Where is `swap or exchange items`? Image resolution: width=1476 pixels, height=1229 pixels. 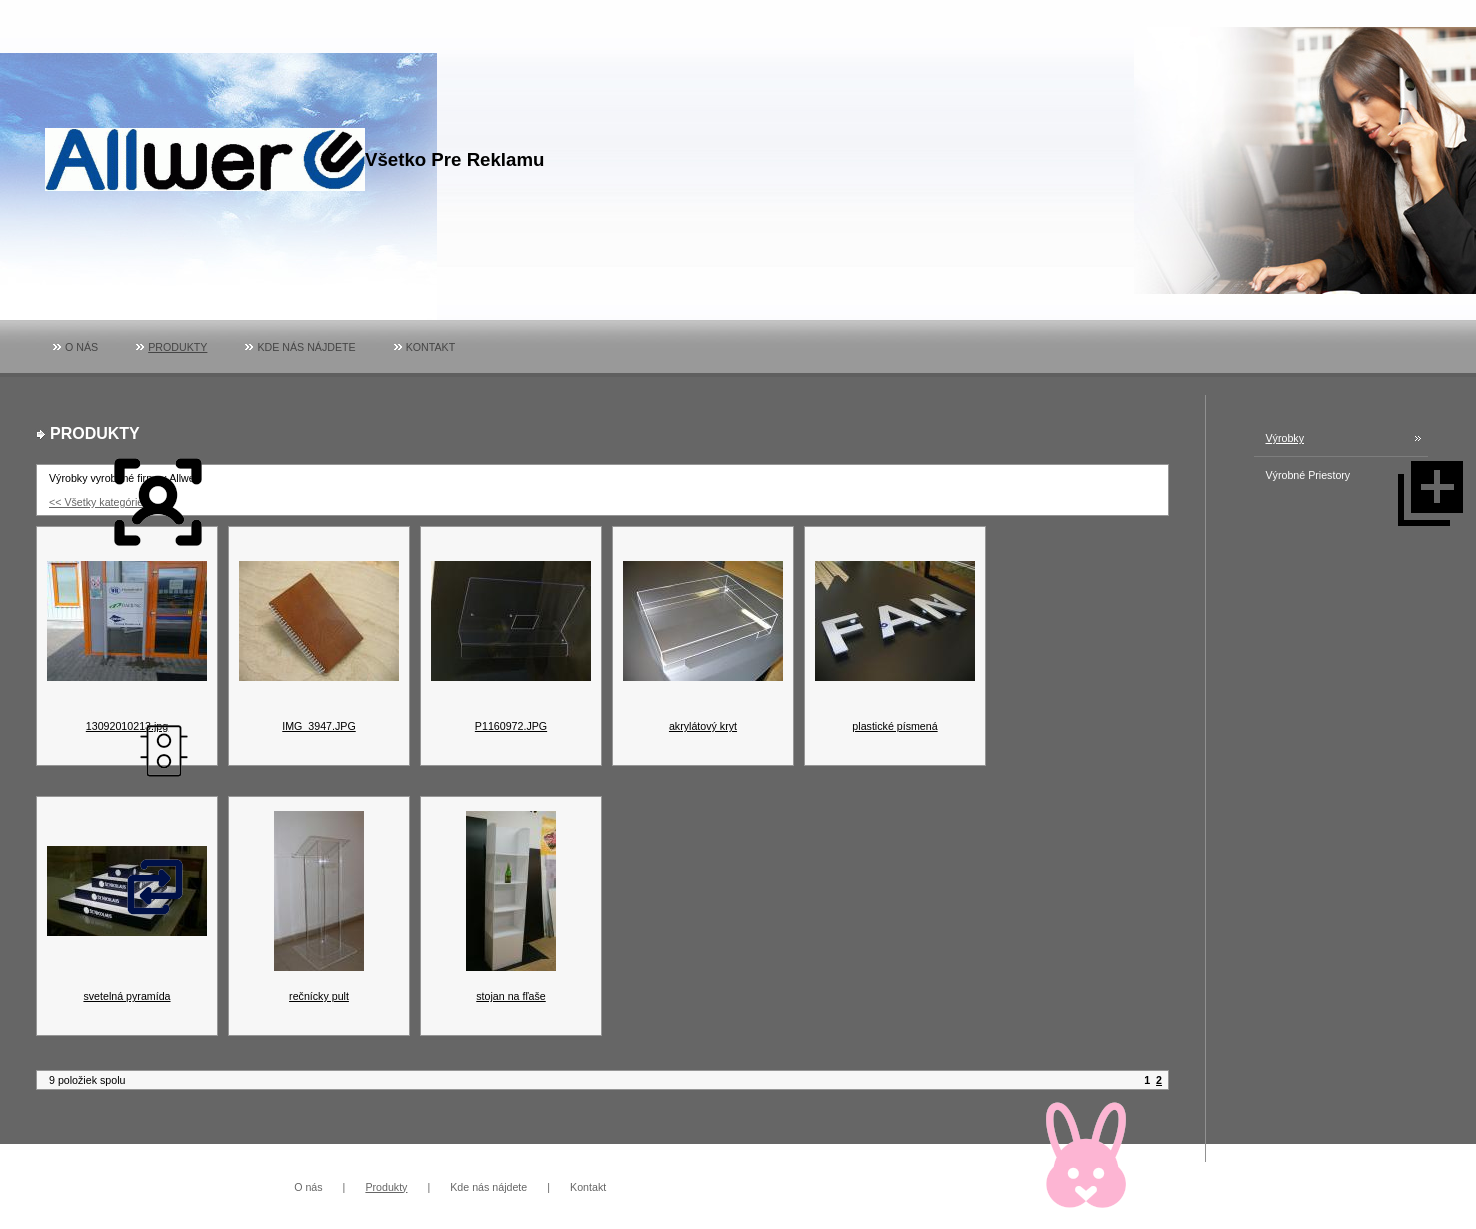
swap or exchange items is located at coordinates (155, 887).